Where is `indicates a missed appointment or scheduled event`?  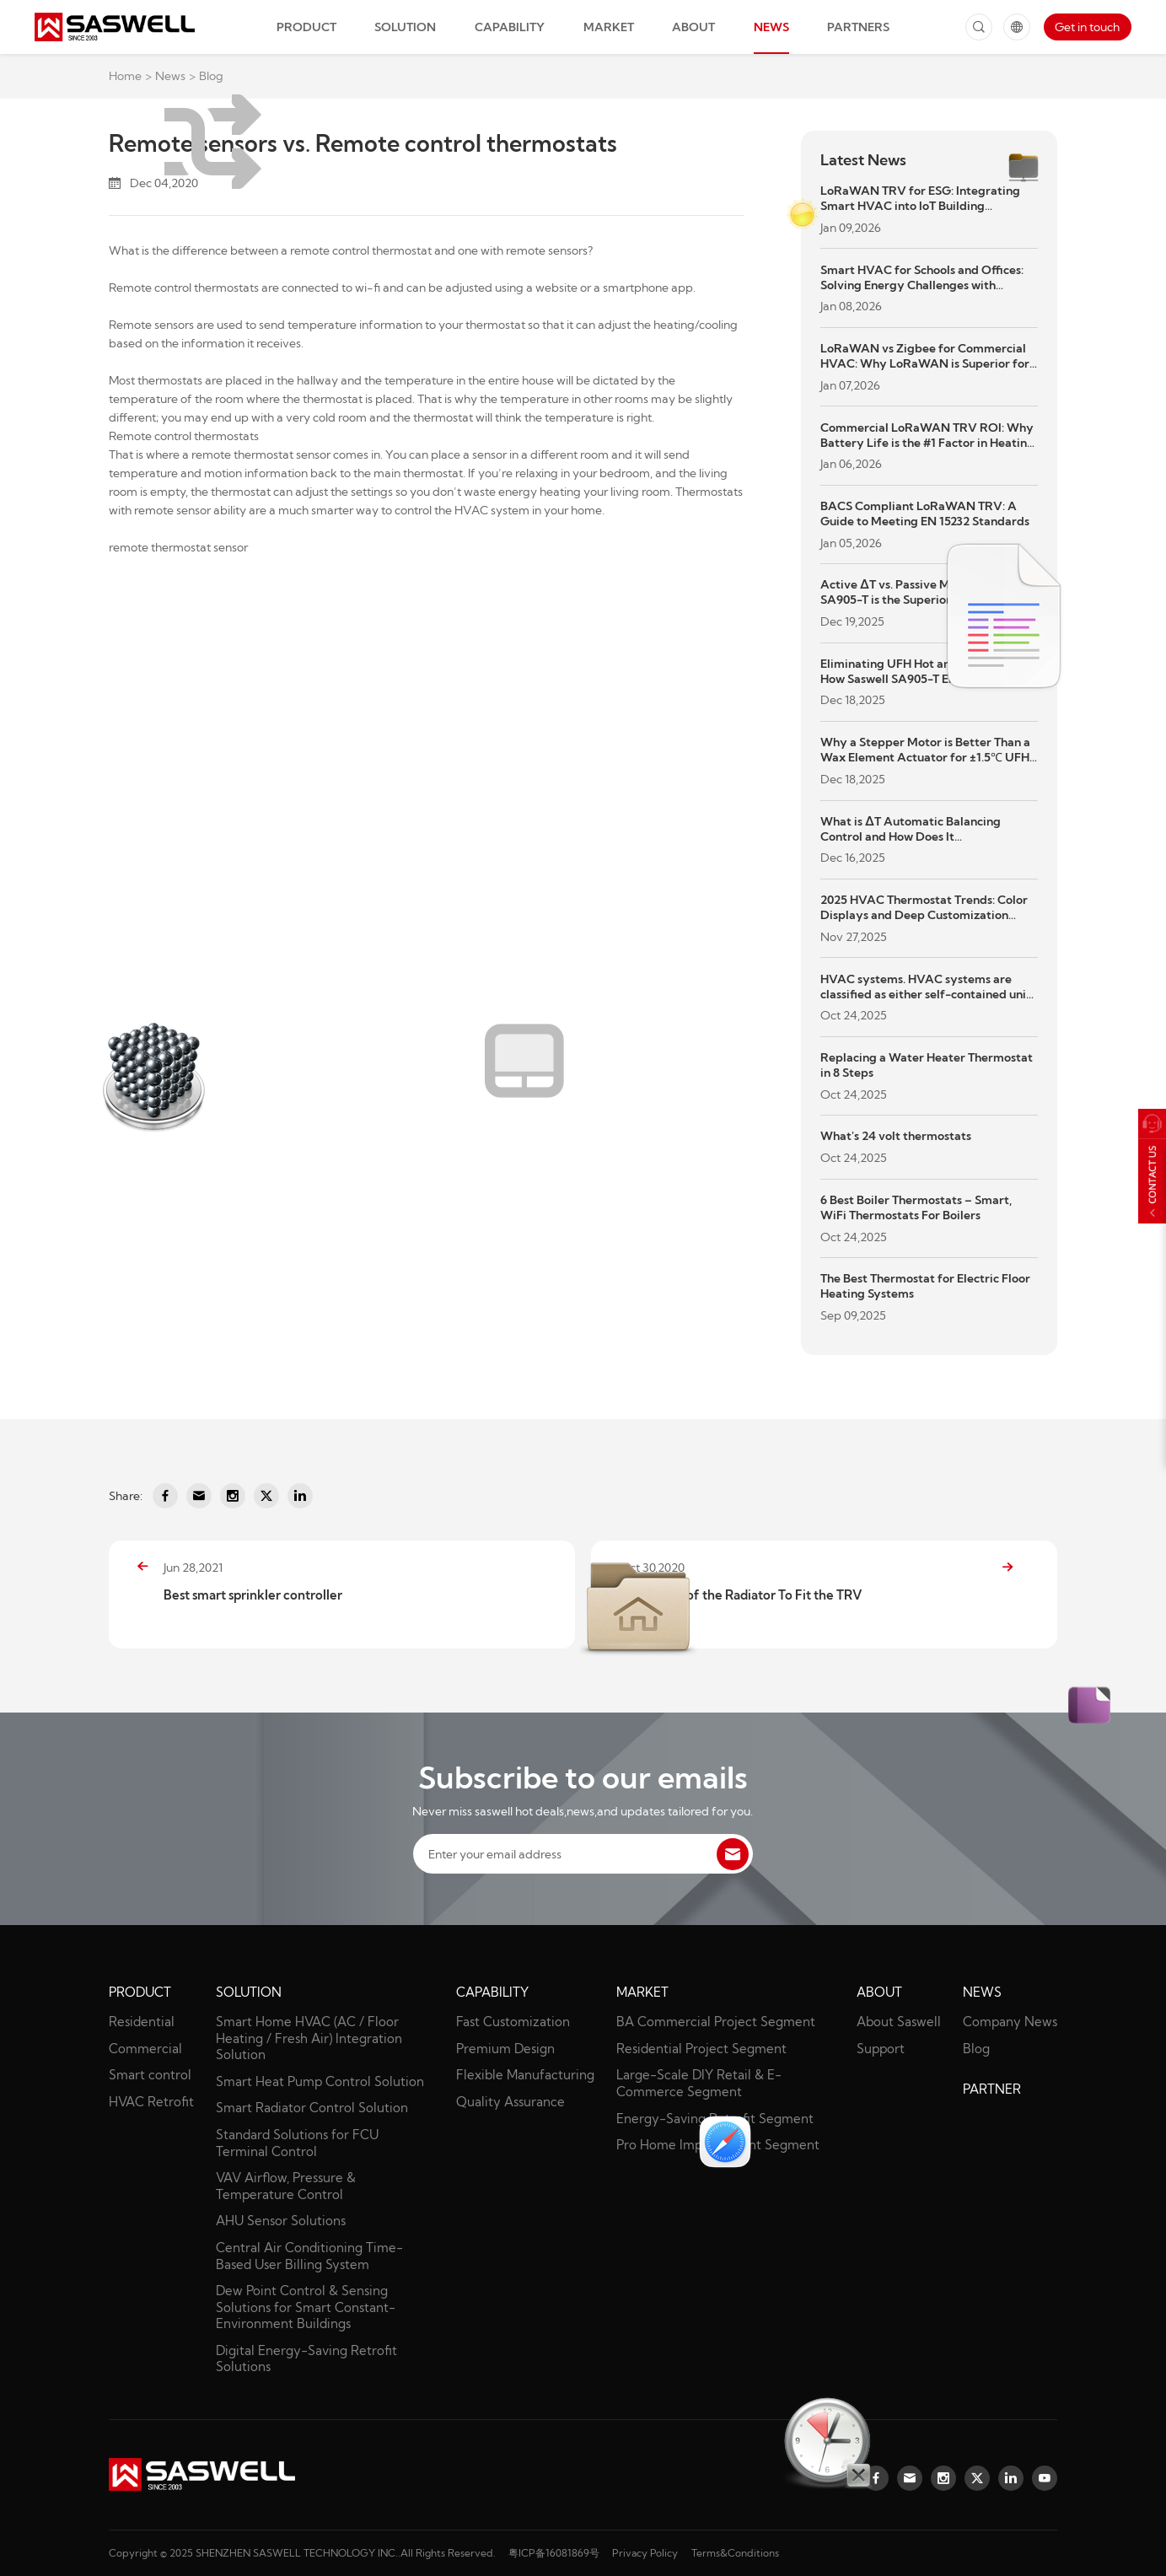 indicates a missed appointment or scheduled event is located at coordinates (829, 2440).